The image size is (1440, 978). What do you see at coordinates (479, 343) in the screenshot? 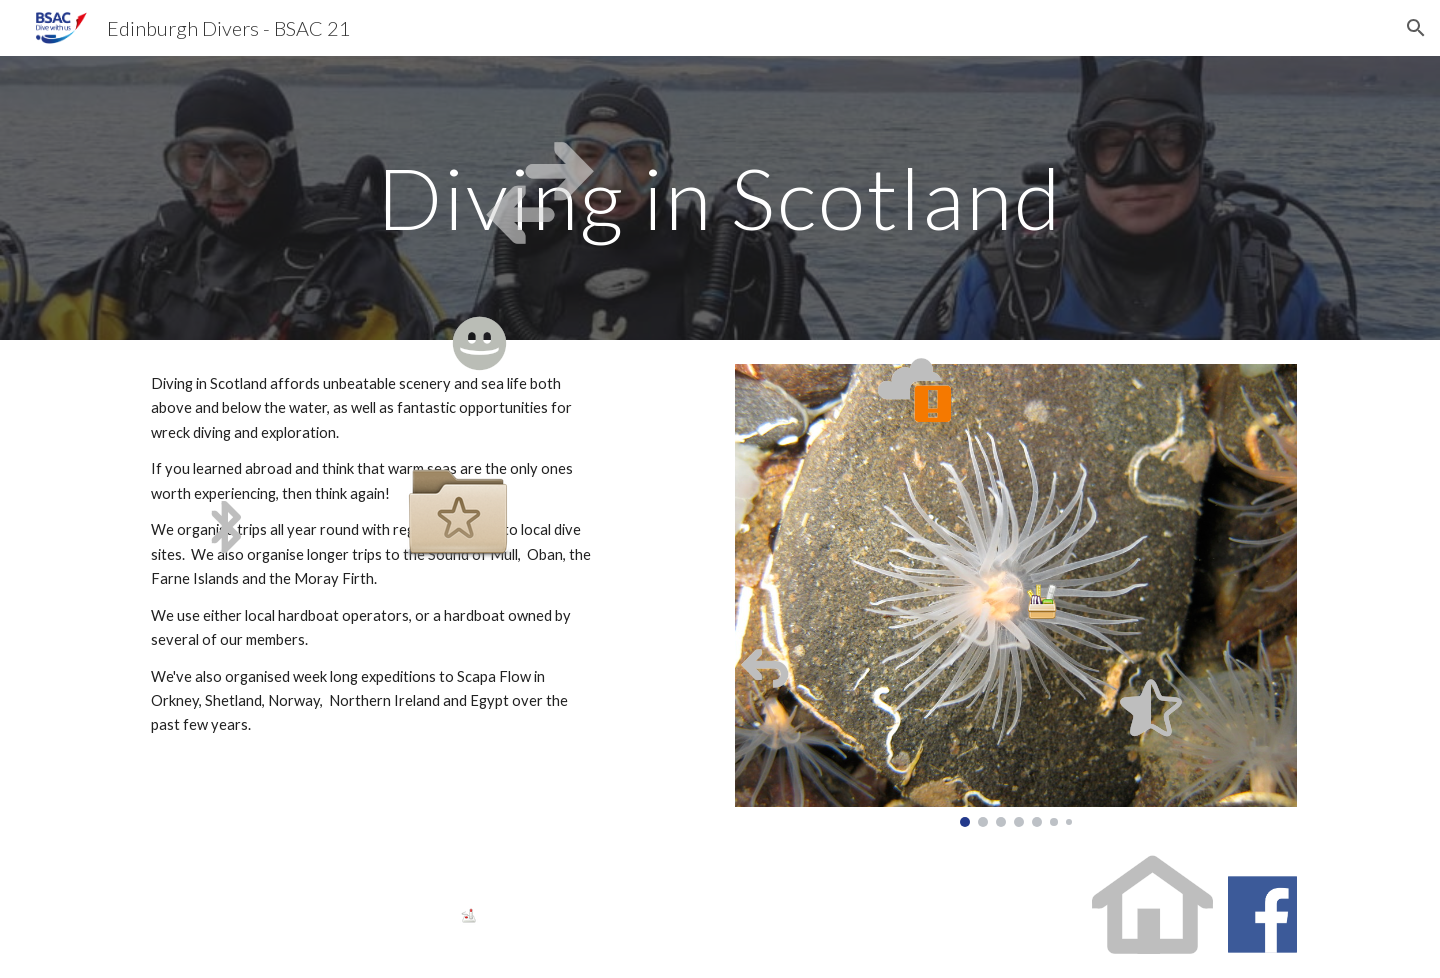
I see `add an emoji or reaction to a message` at bounding box center [479, 343].